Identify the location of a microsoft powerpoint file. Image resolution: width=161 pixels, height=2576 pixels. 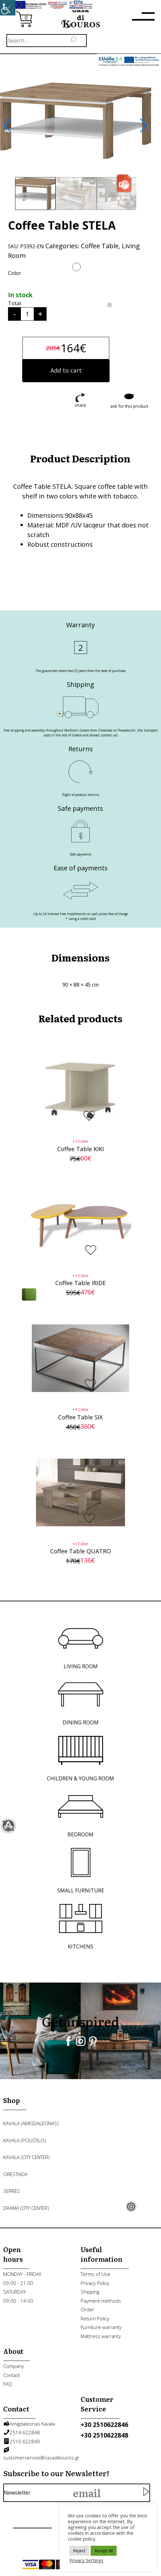
(124, 183).